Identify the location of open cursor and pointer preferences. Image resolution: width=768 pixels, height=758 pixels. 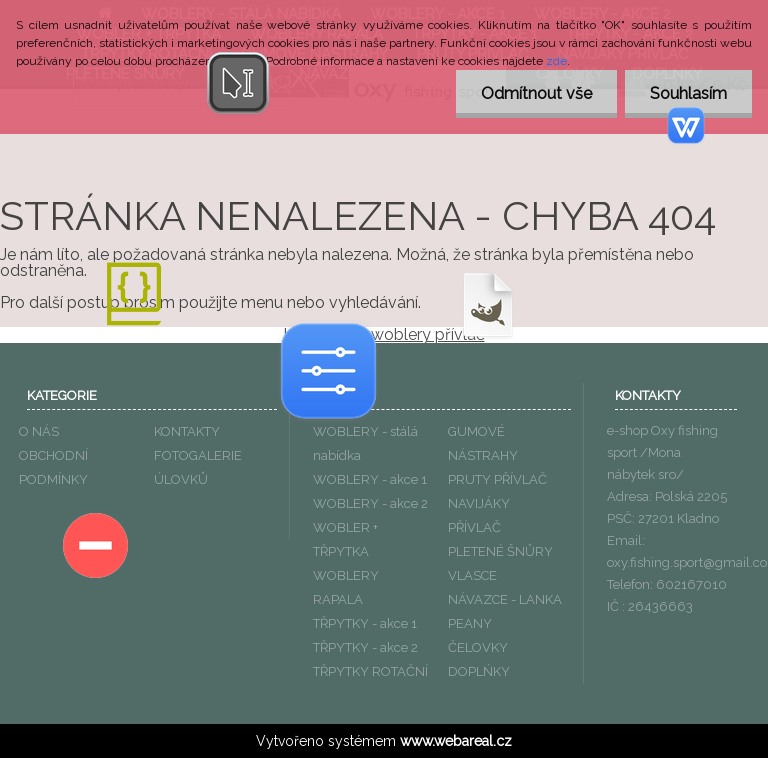
(238, 83).